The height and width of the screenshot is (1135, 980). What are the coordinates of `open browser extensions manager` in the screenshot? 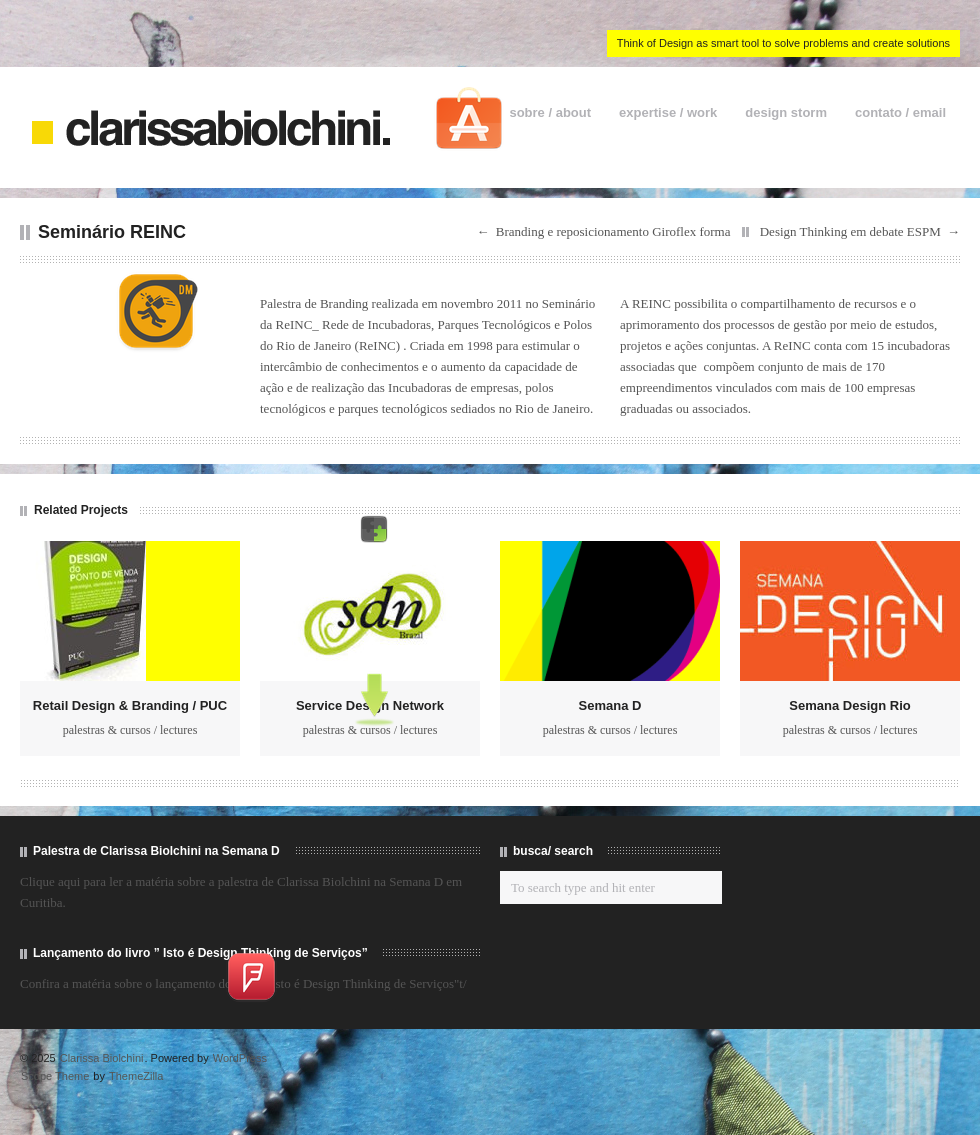 It's located at (374, 529).